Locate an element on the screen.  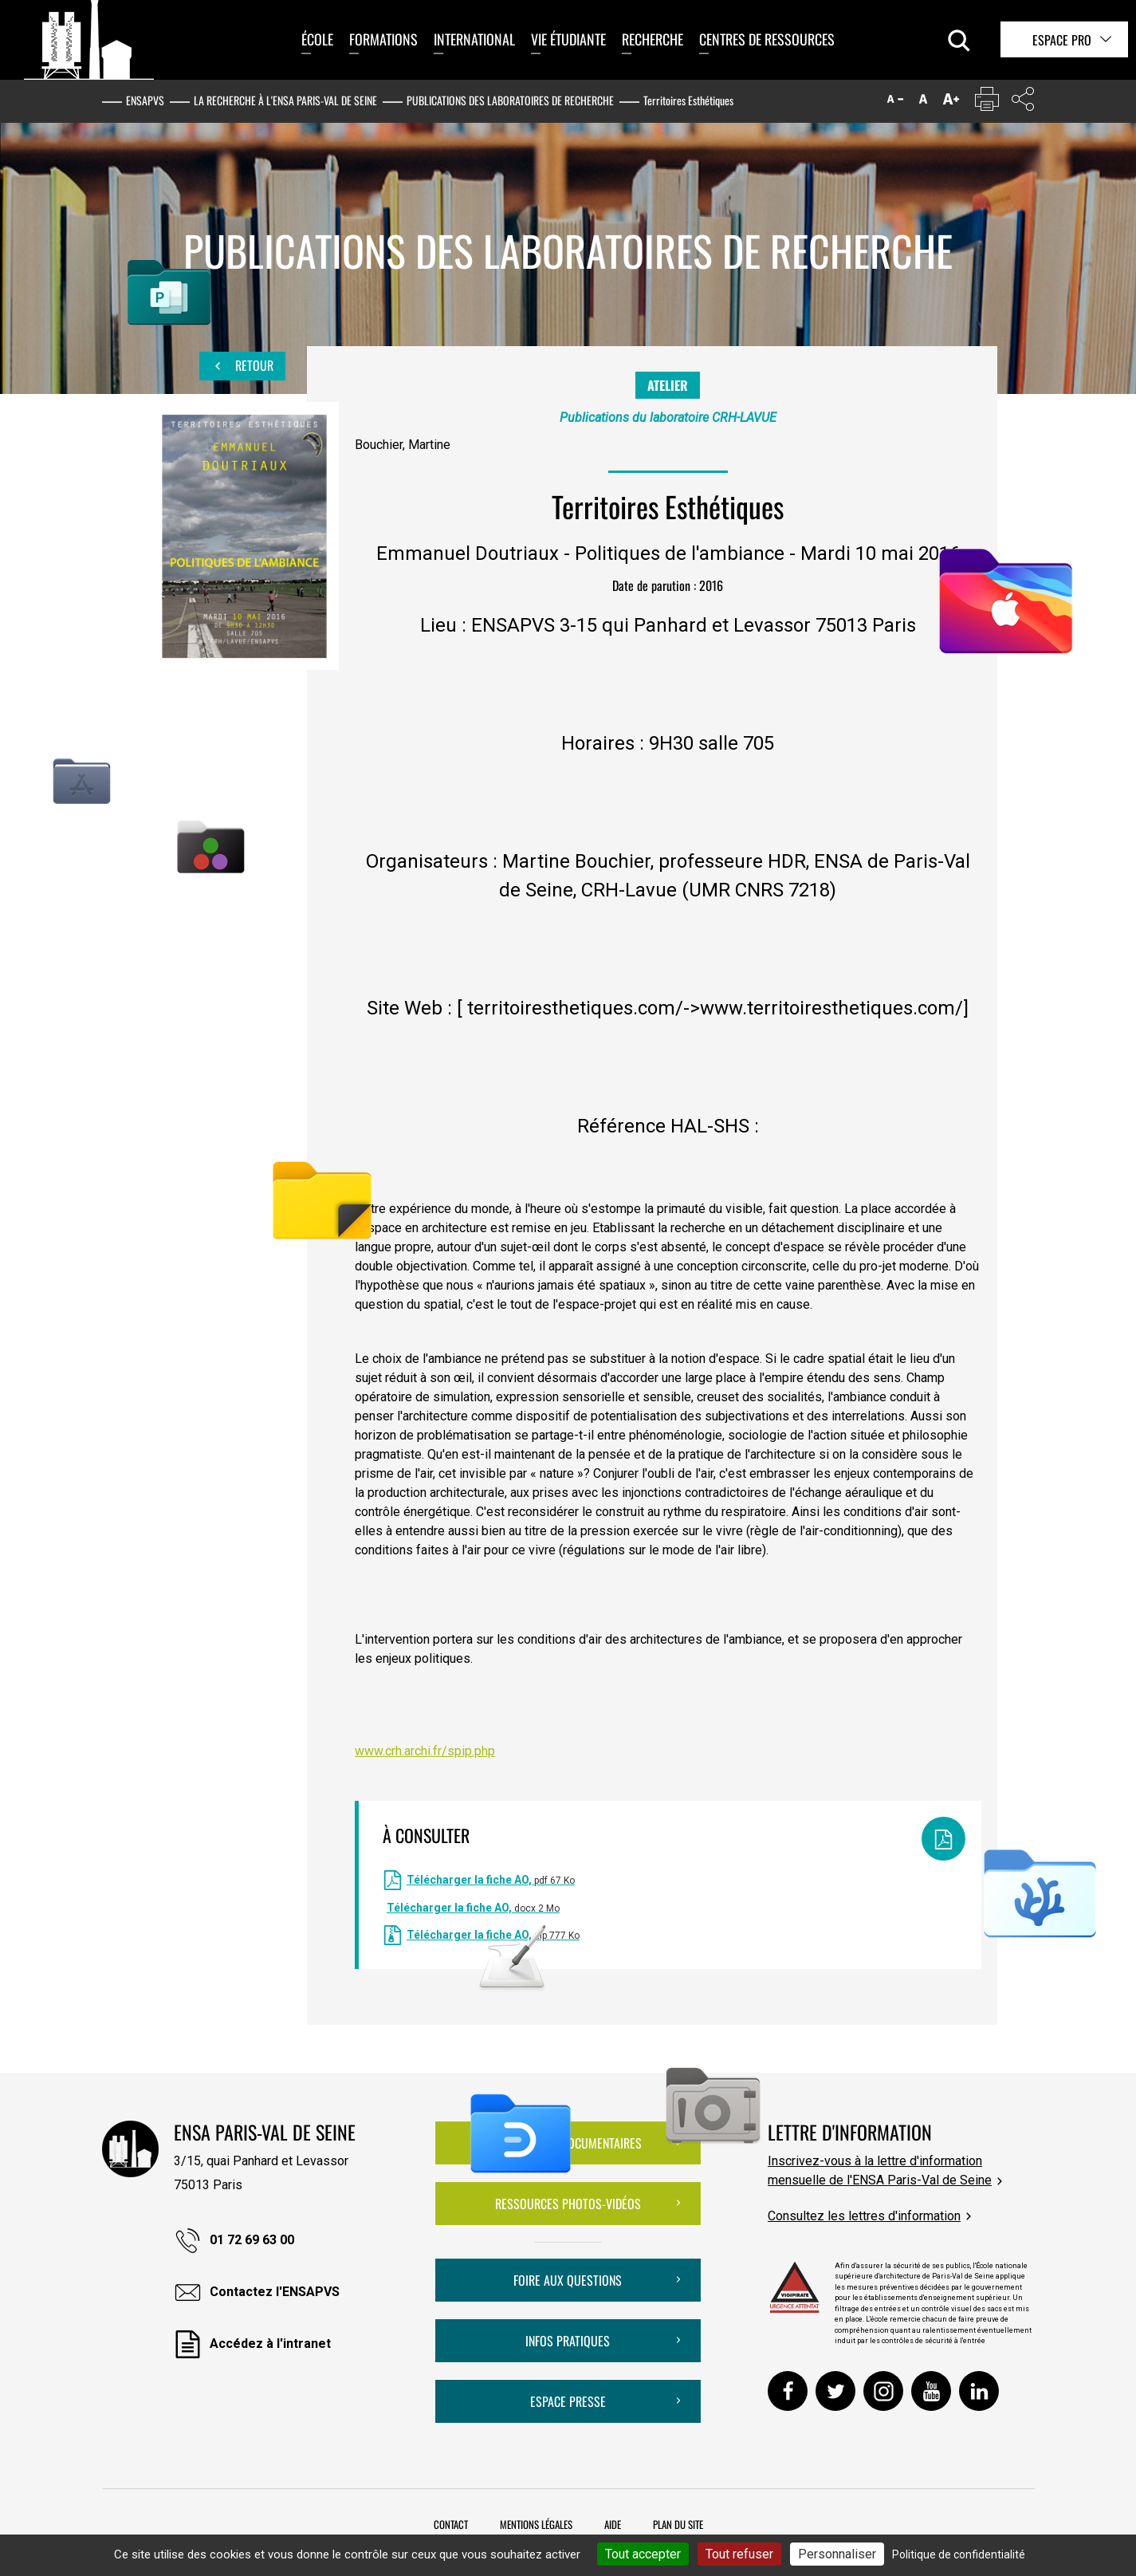
open folder containing microsoft publisher files is located at coordinates (168, 294).